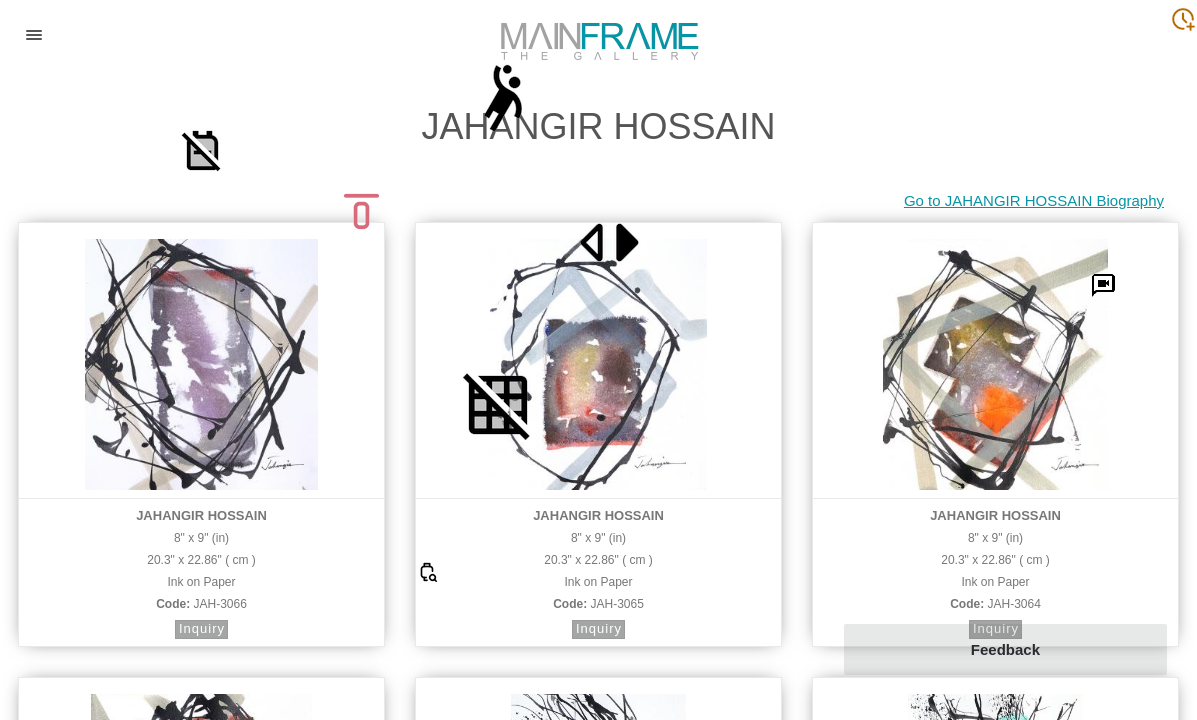  Describe the element at coordinates (503, 97) in the screenshot. I see `access handball sports content` at that location.